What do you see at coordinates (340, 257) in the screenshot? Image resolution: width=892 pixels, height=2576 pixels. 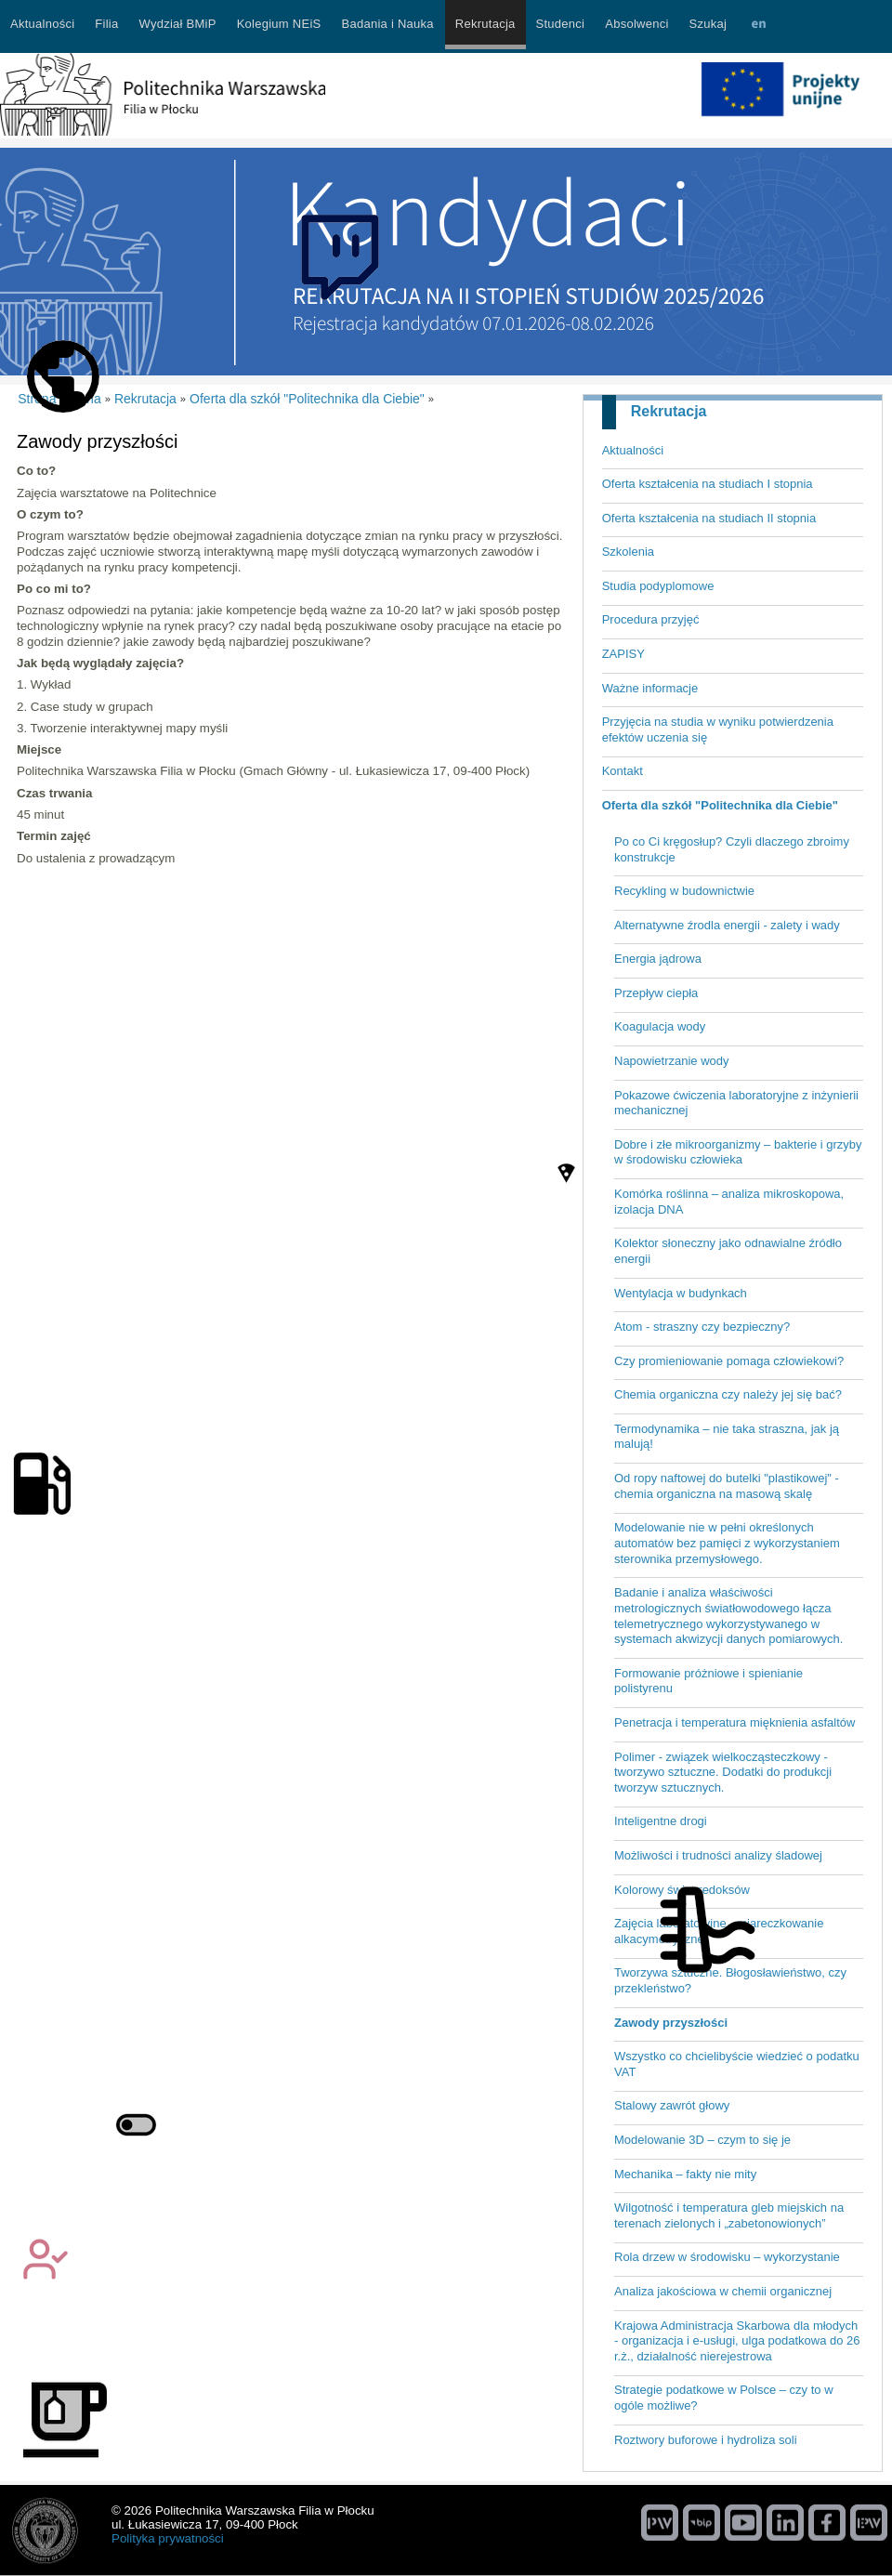 I see `open Twitch app` at bounding box center [340, 257].